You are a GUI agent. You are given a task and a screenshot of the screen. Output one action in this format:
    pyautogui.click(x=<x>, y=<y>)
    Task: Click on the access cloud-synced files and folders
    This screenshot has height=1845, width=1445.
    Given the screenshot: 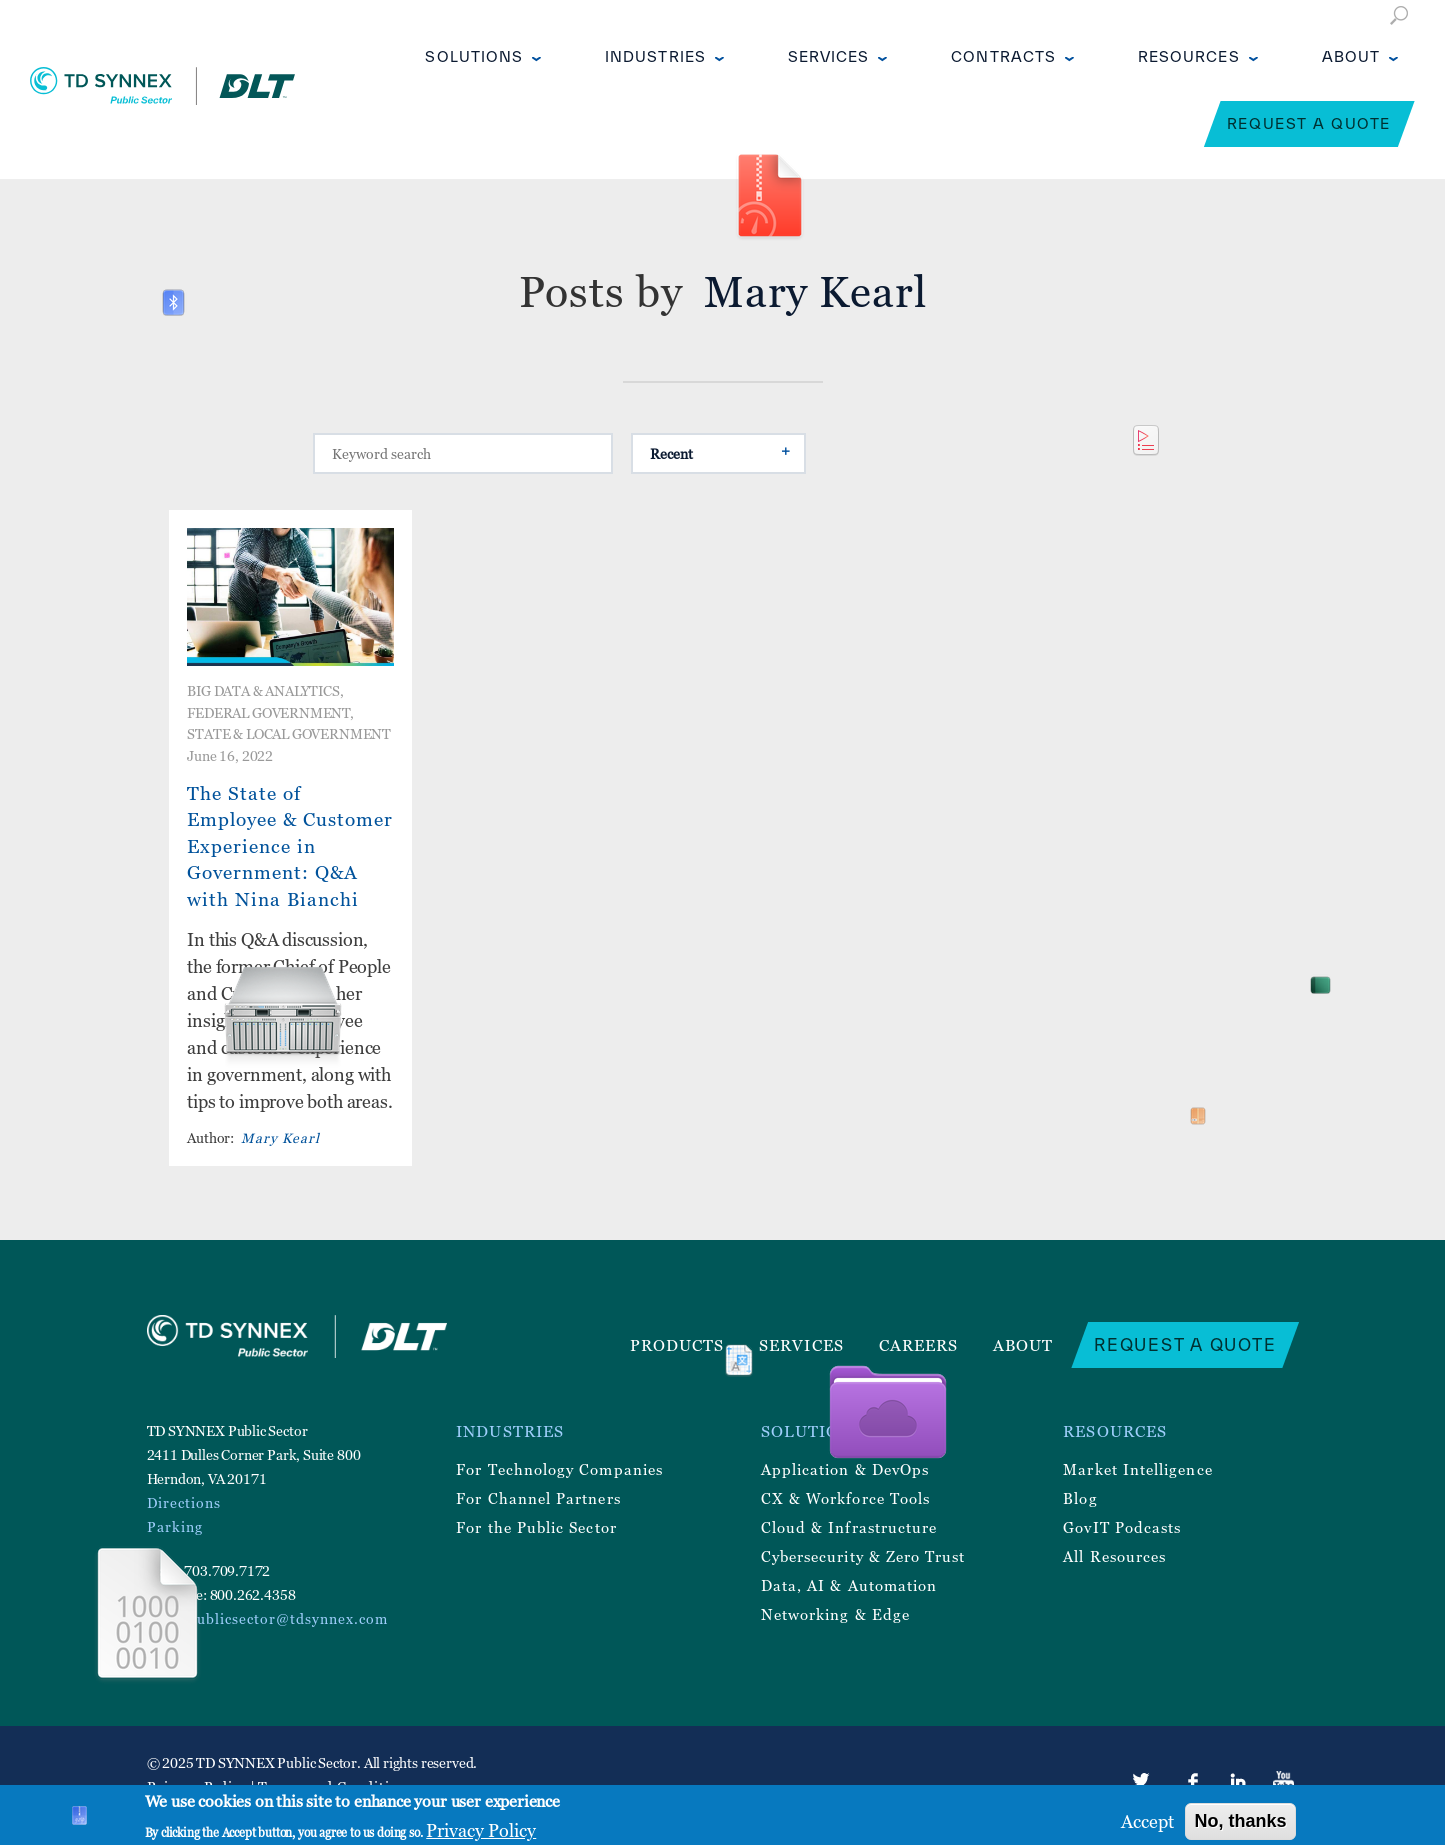 What is the action you would take?
    pyautogui.click(x=888, y=1412)
    